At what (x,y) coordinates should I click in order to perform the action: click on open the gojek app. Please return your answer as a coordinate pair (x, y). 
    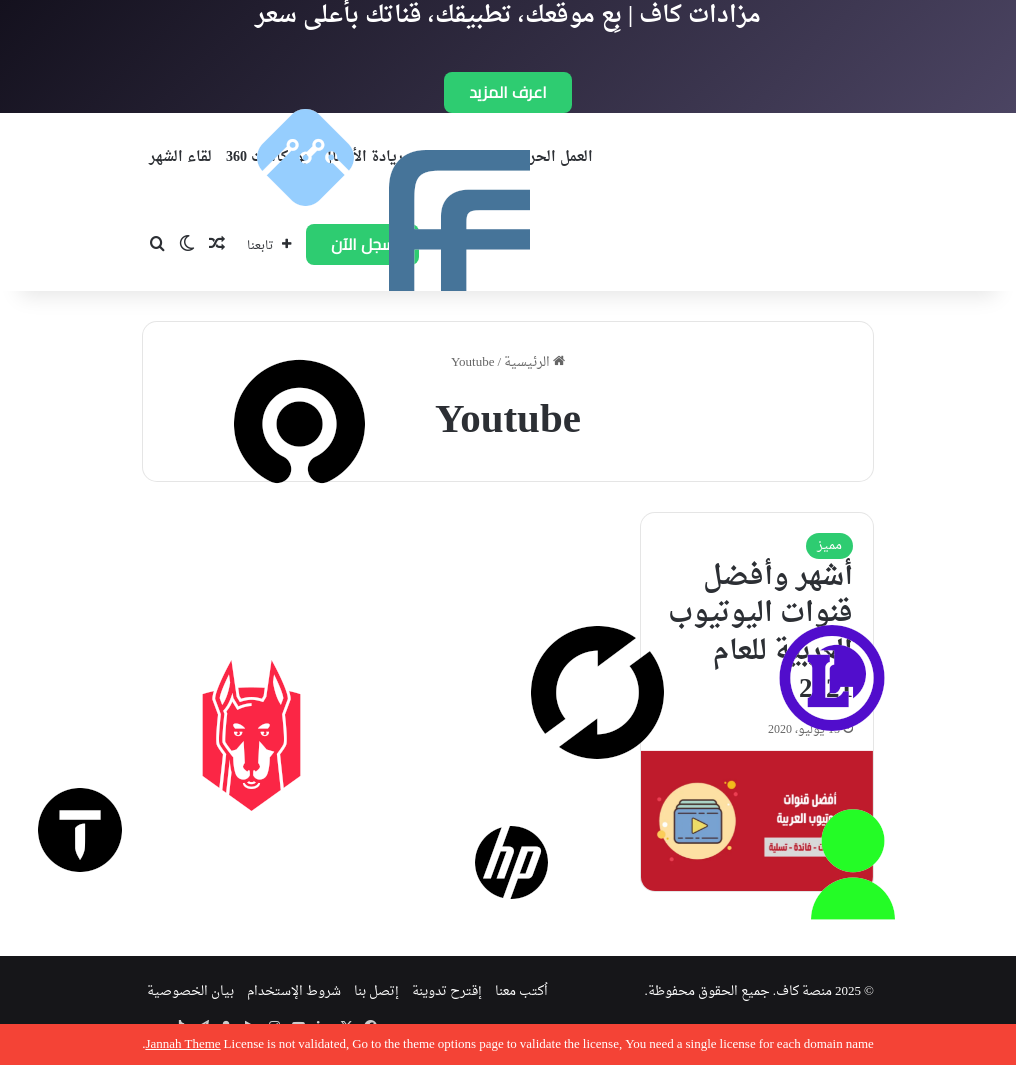
    Looking at the image, I should click on (299, 421).